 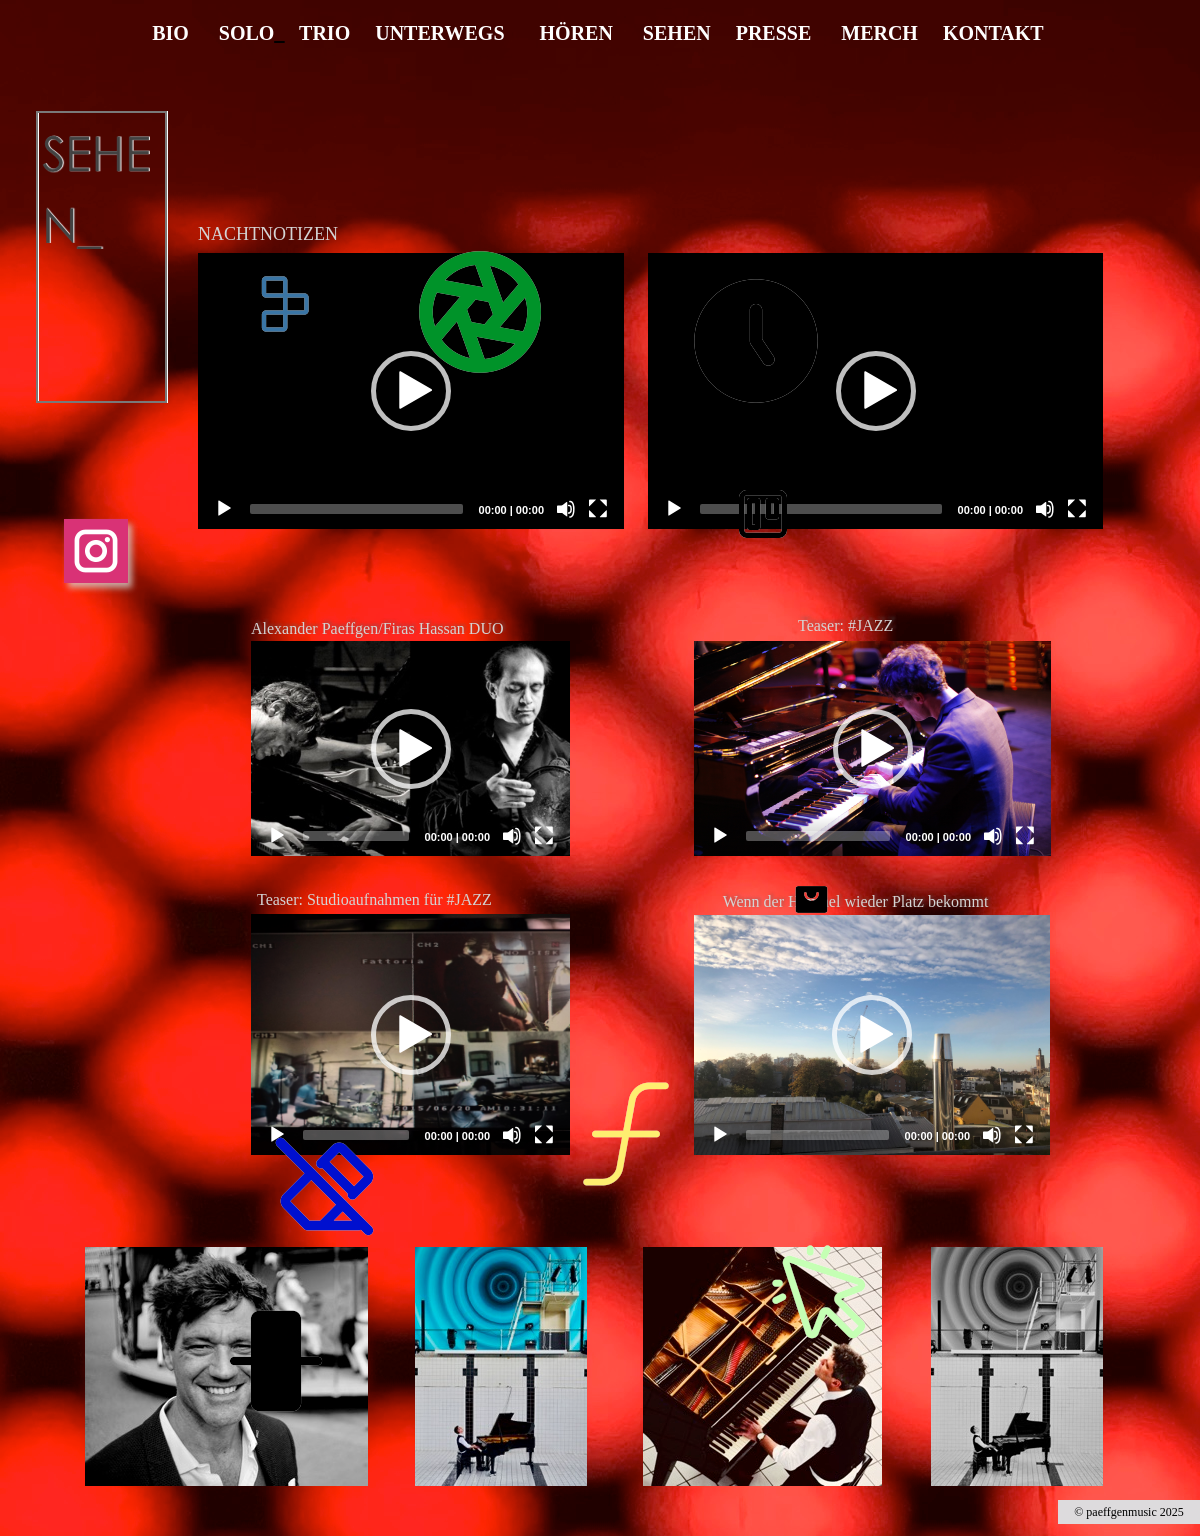 I want to click on open Trello app, so click(x=763, y=514).